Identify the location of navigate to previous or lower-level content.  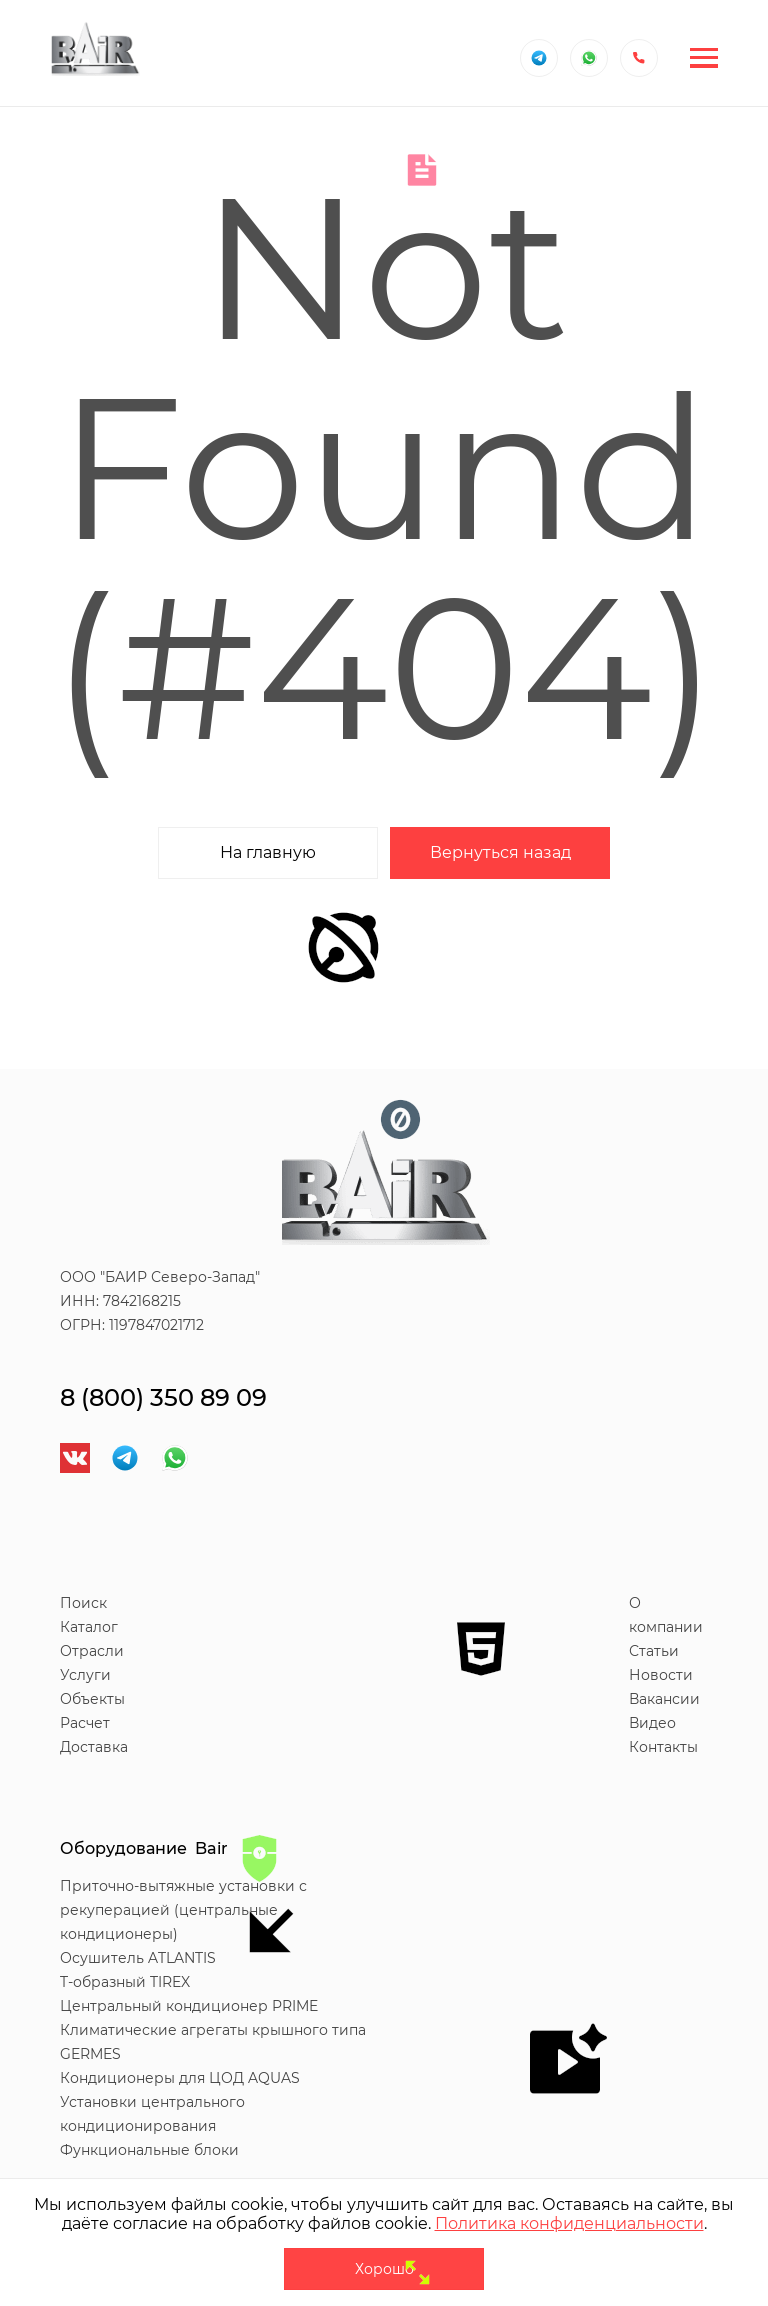
(271, 1930).